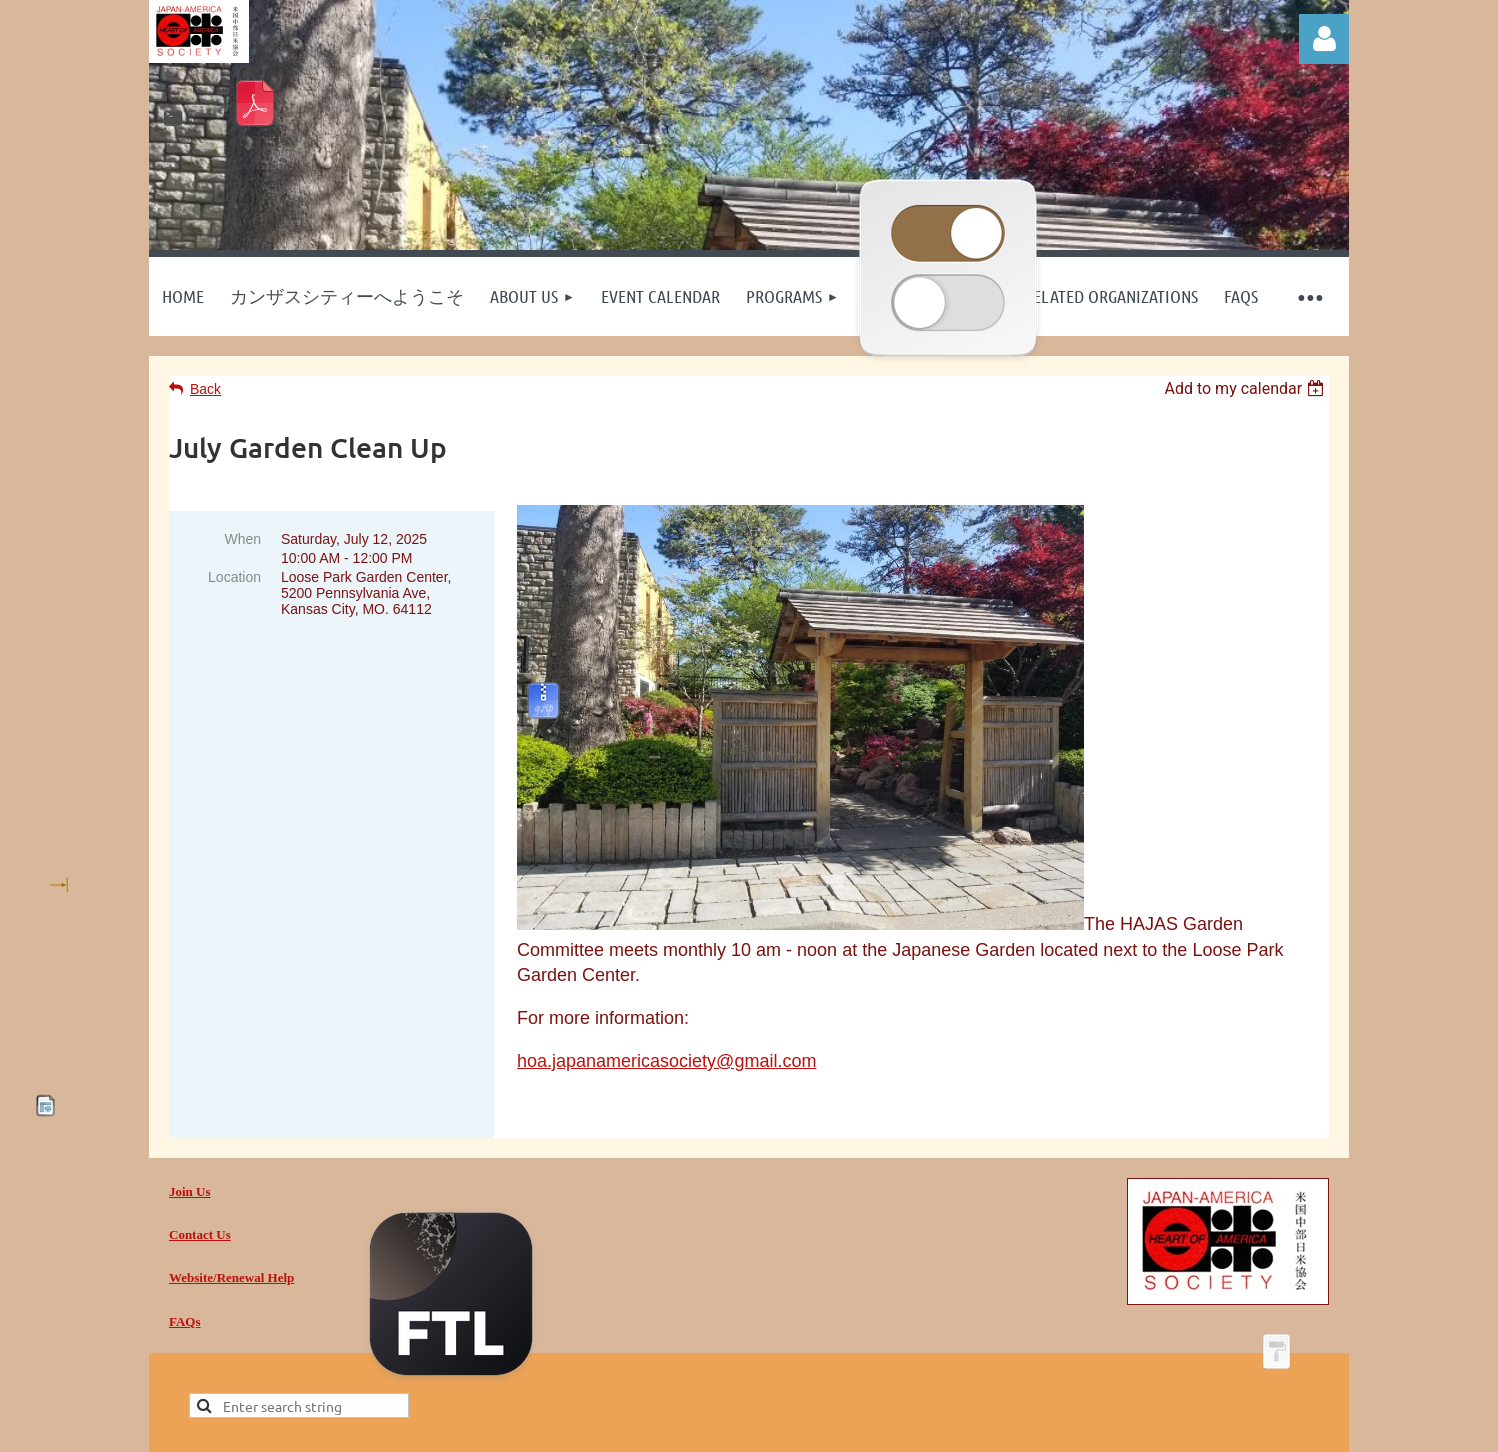 This screenshot has height=1452, width=1498. I want to click on a theme or appearance customization file, so click(1276, 1351).